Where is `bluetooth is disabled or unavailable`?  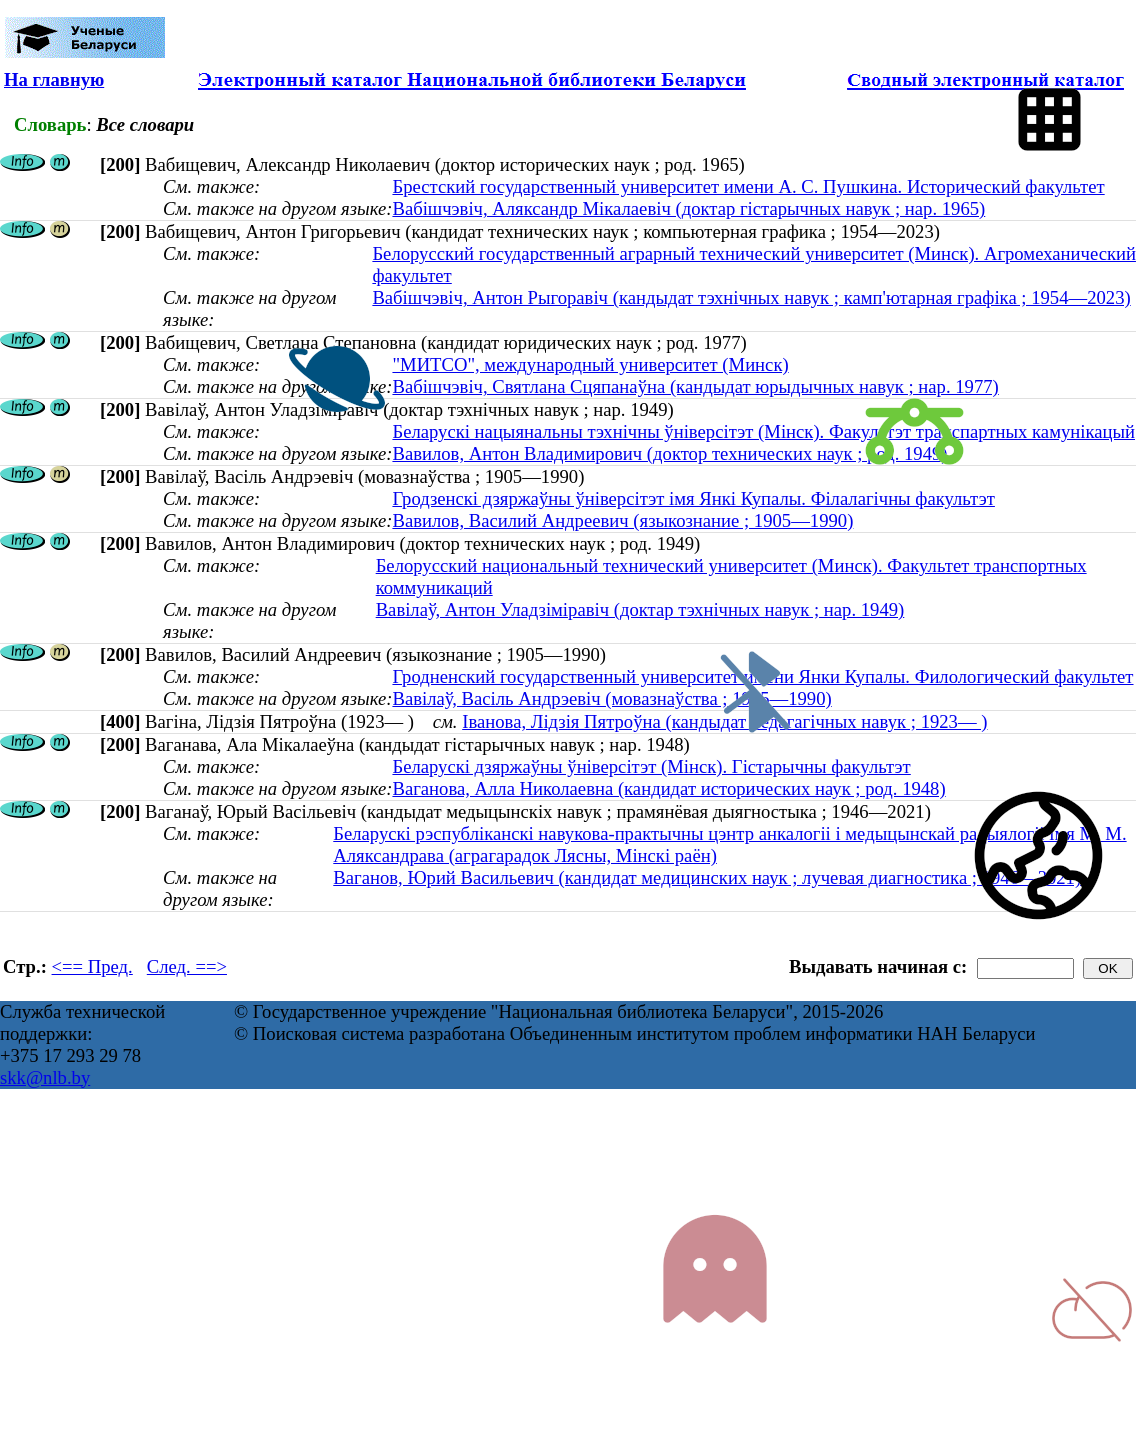
bluetooth is disabled or unavailable is located at coordinates (752, 692).